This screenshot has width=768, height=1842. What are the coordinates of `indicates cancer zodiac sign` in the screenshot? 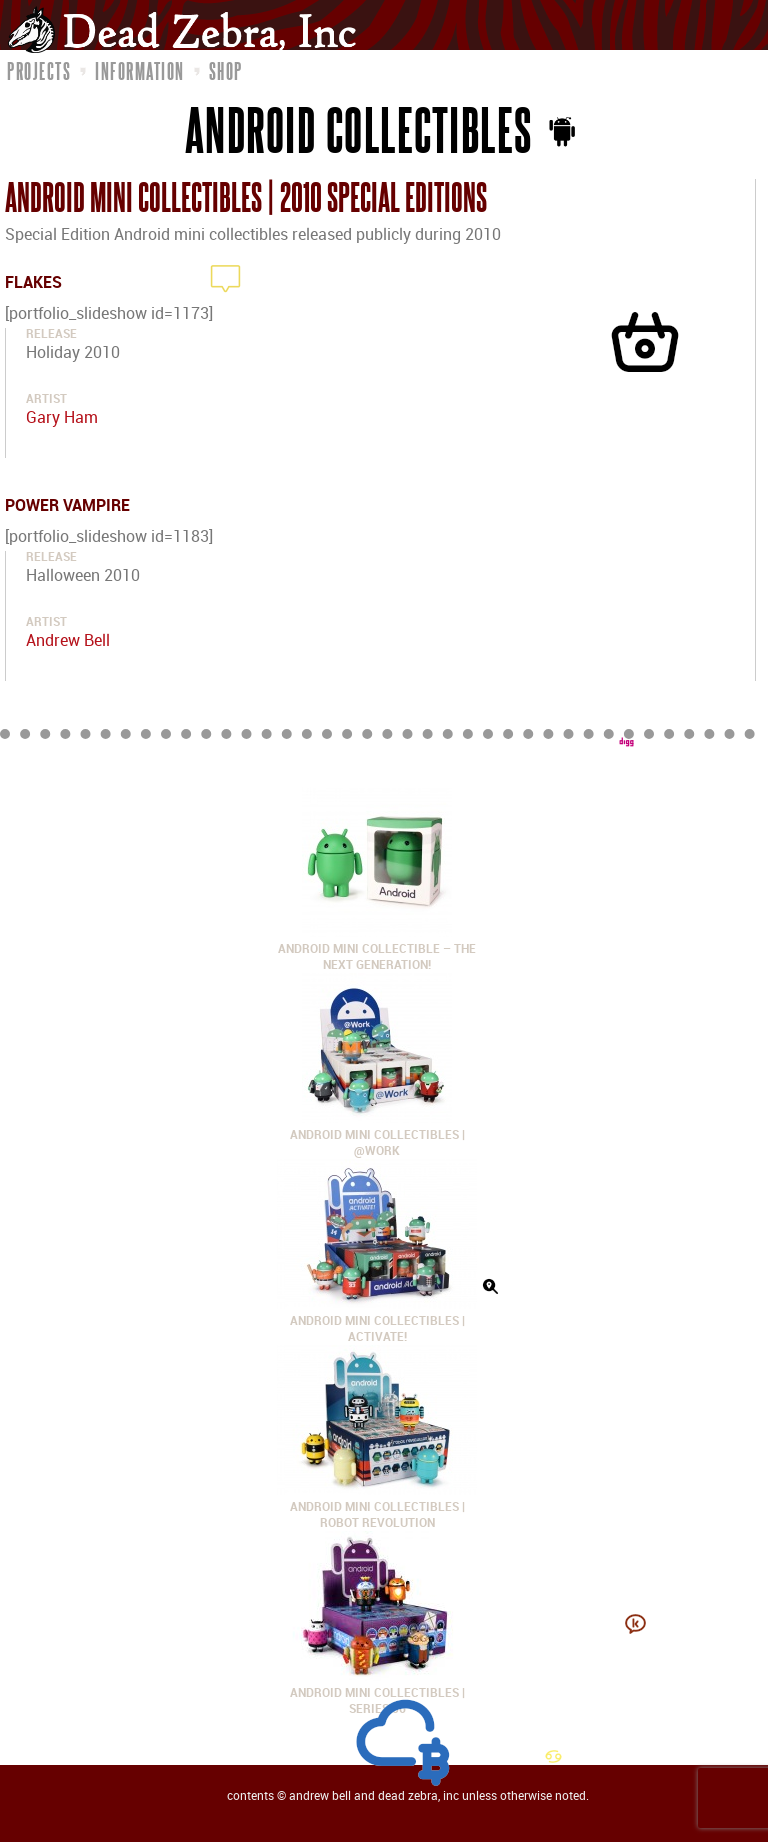 It's located at (553, 1756).